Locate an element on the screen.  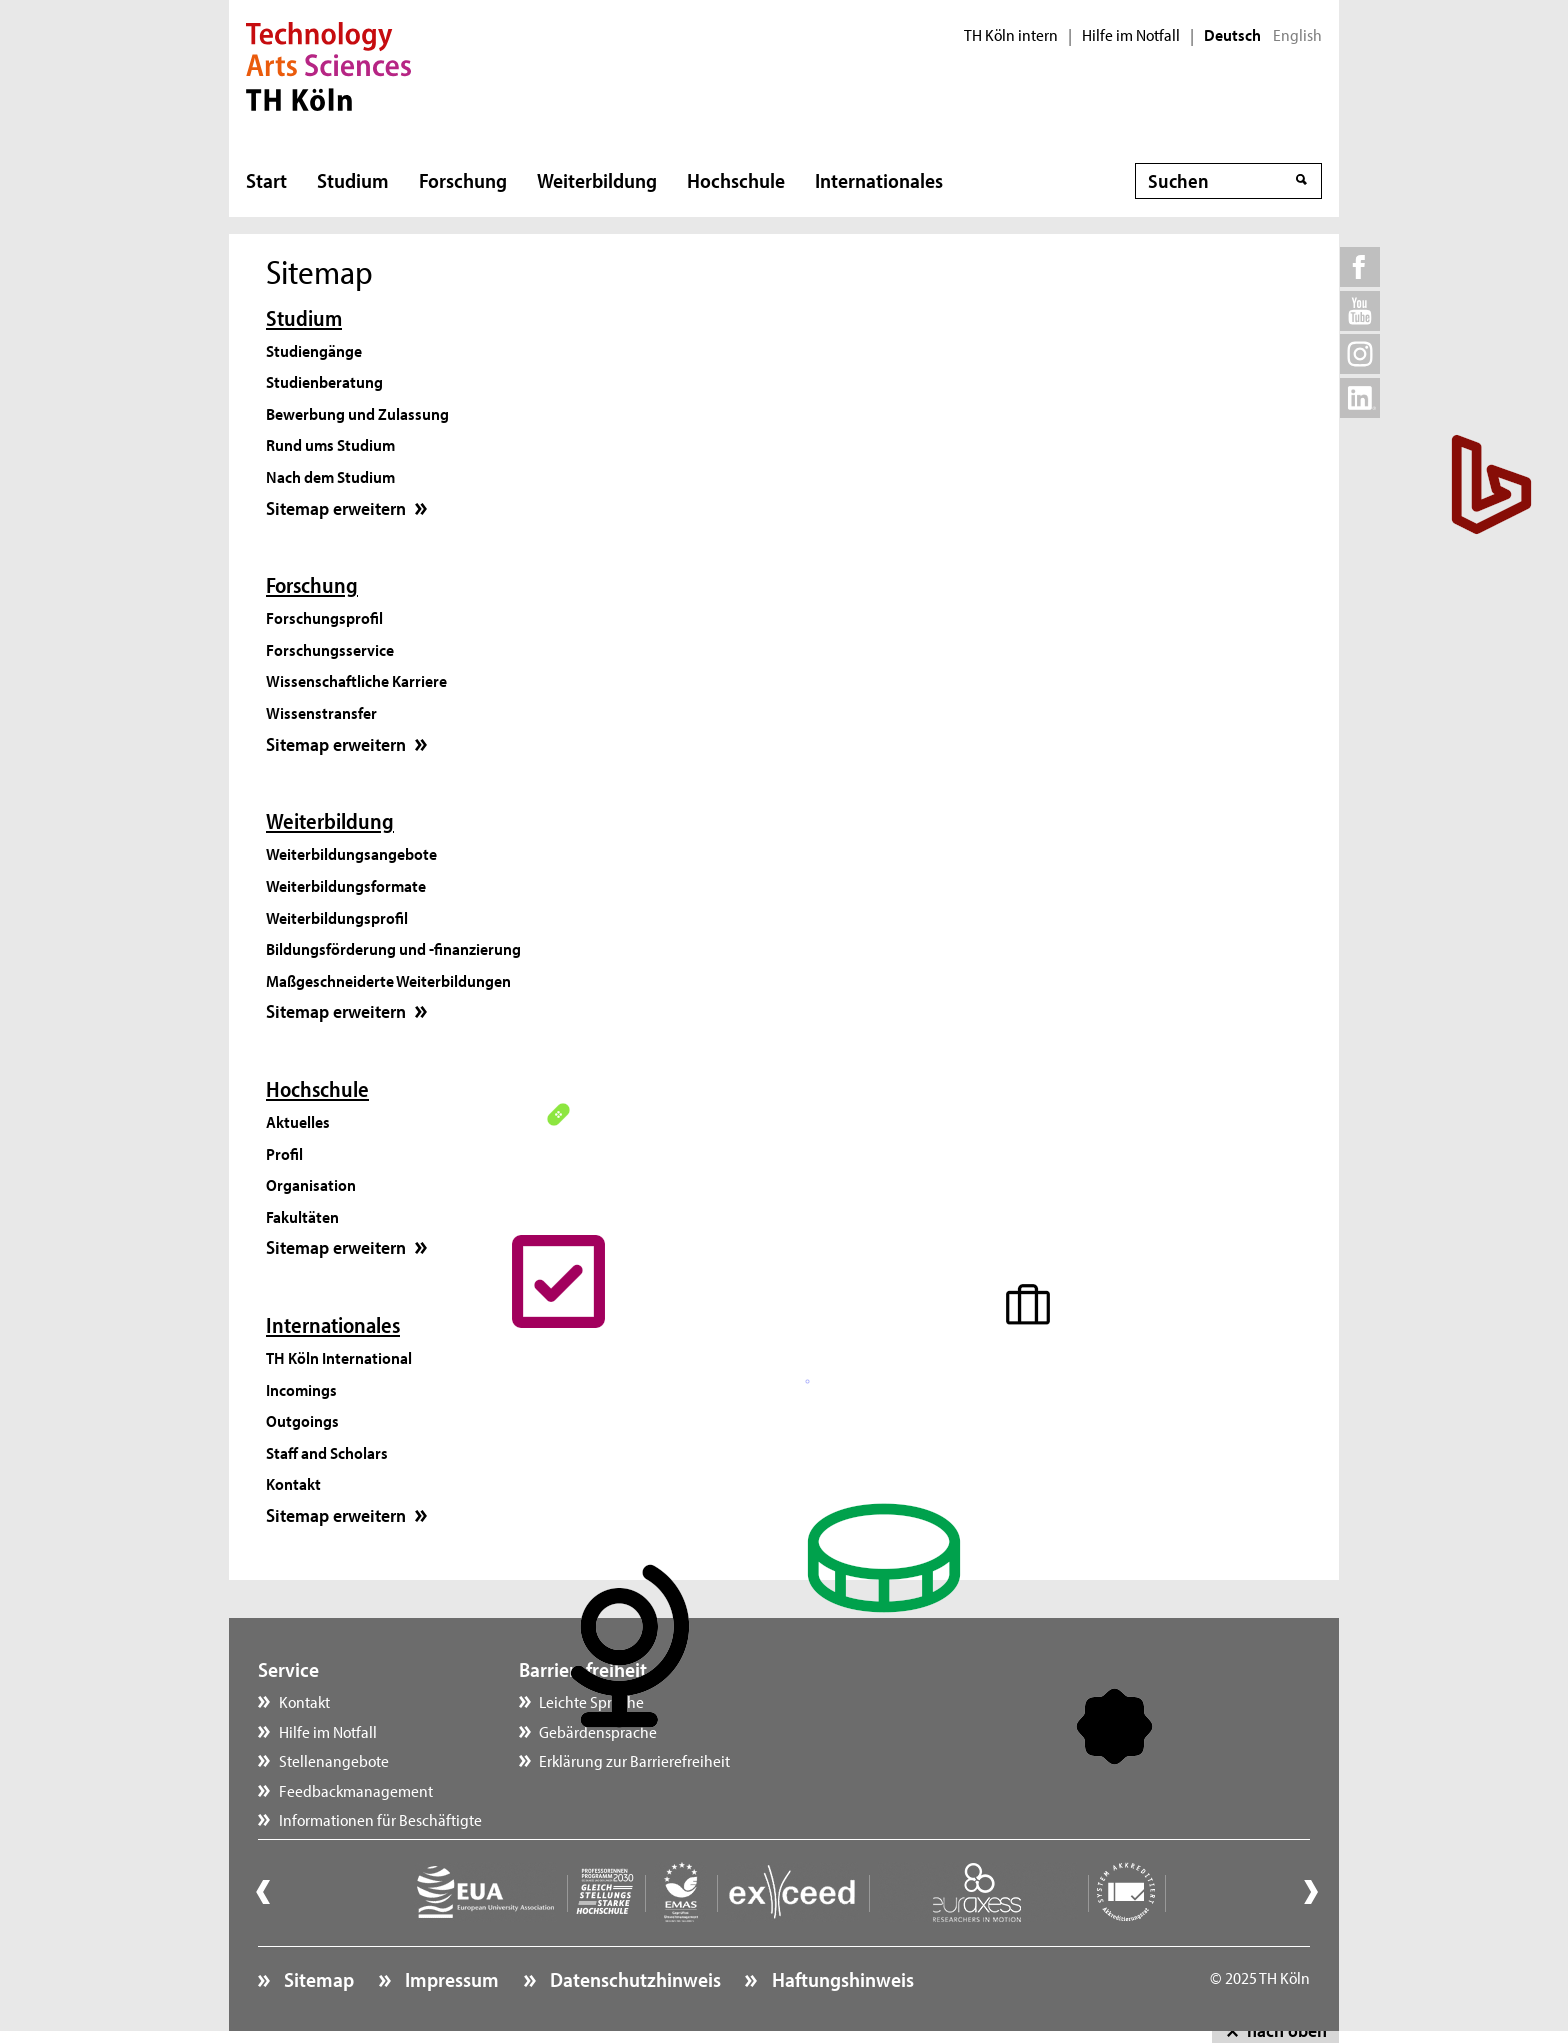
access travel or trip planning features is located at coordinates (1028, 1306).